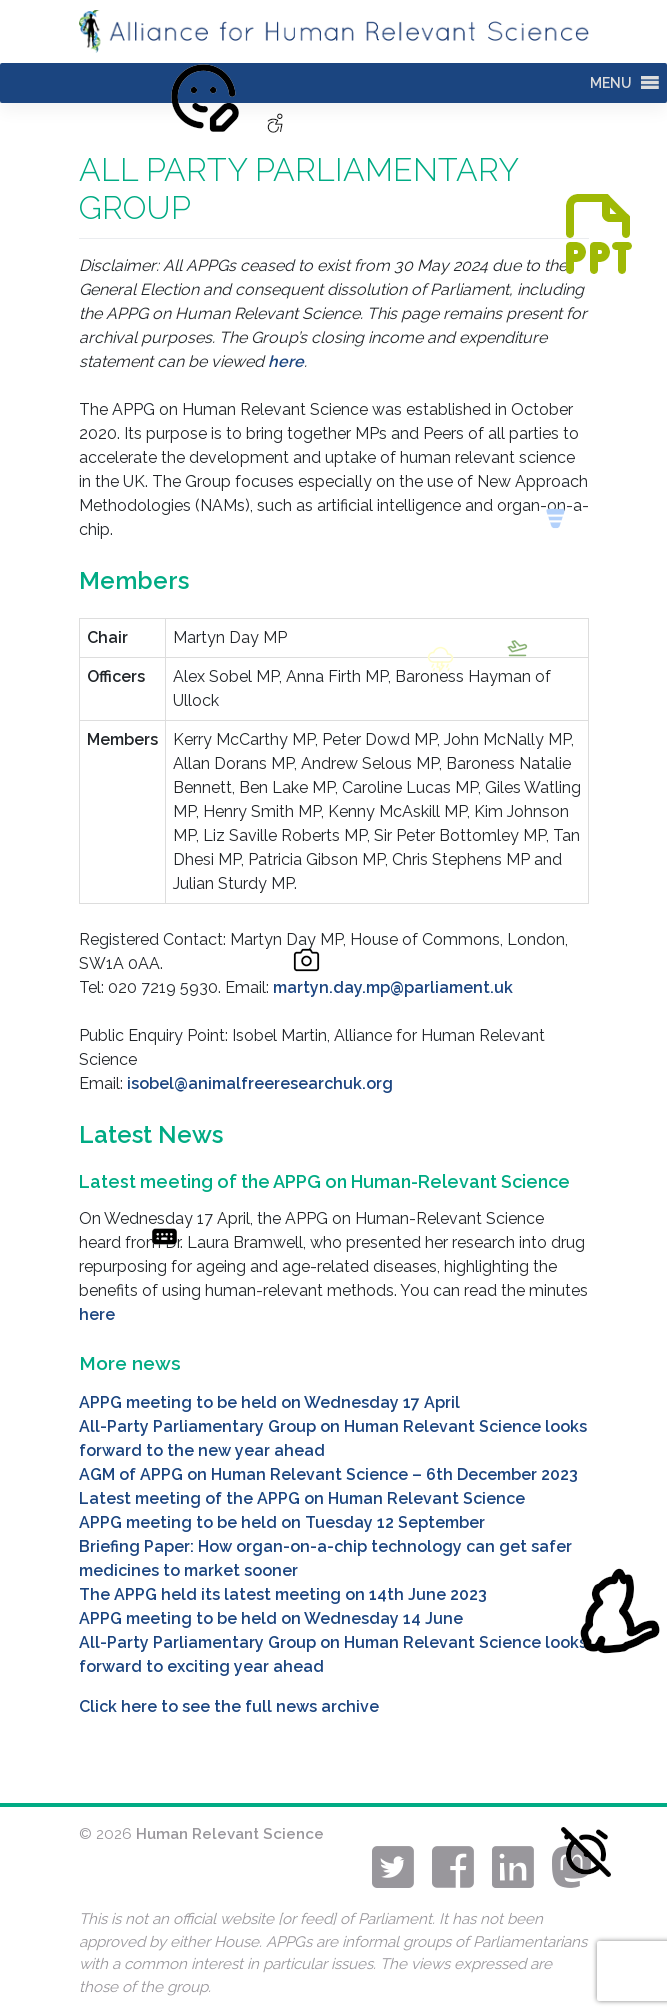 The height and width of the screenshot is (2015, 667). Describe the element at coordinates (619, 1611) in the screenshot. I see `link to yarn package manager` at that location.